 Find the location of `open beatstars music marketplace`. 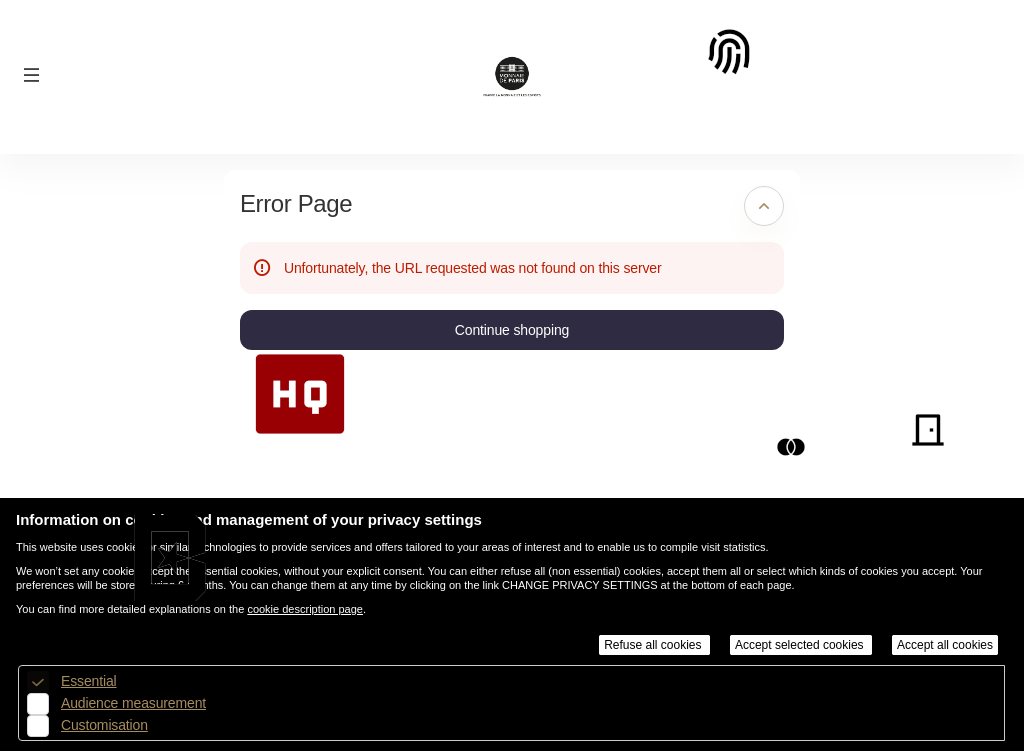

open beatstars music marketplace is located at coordinates (170, 558).